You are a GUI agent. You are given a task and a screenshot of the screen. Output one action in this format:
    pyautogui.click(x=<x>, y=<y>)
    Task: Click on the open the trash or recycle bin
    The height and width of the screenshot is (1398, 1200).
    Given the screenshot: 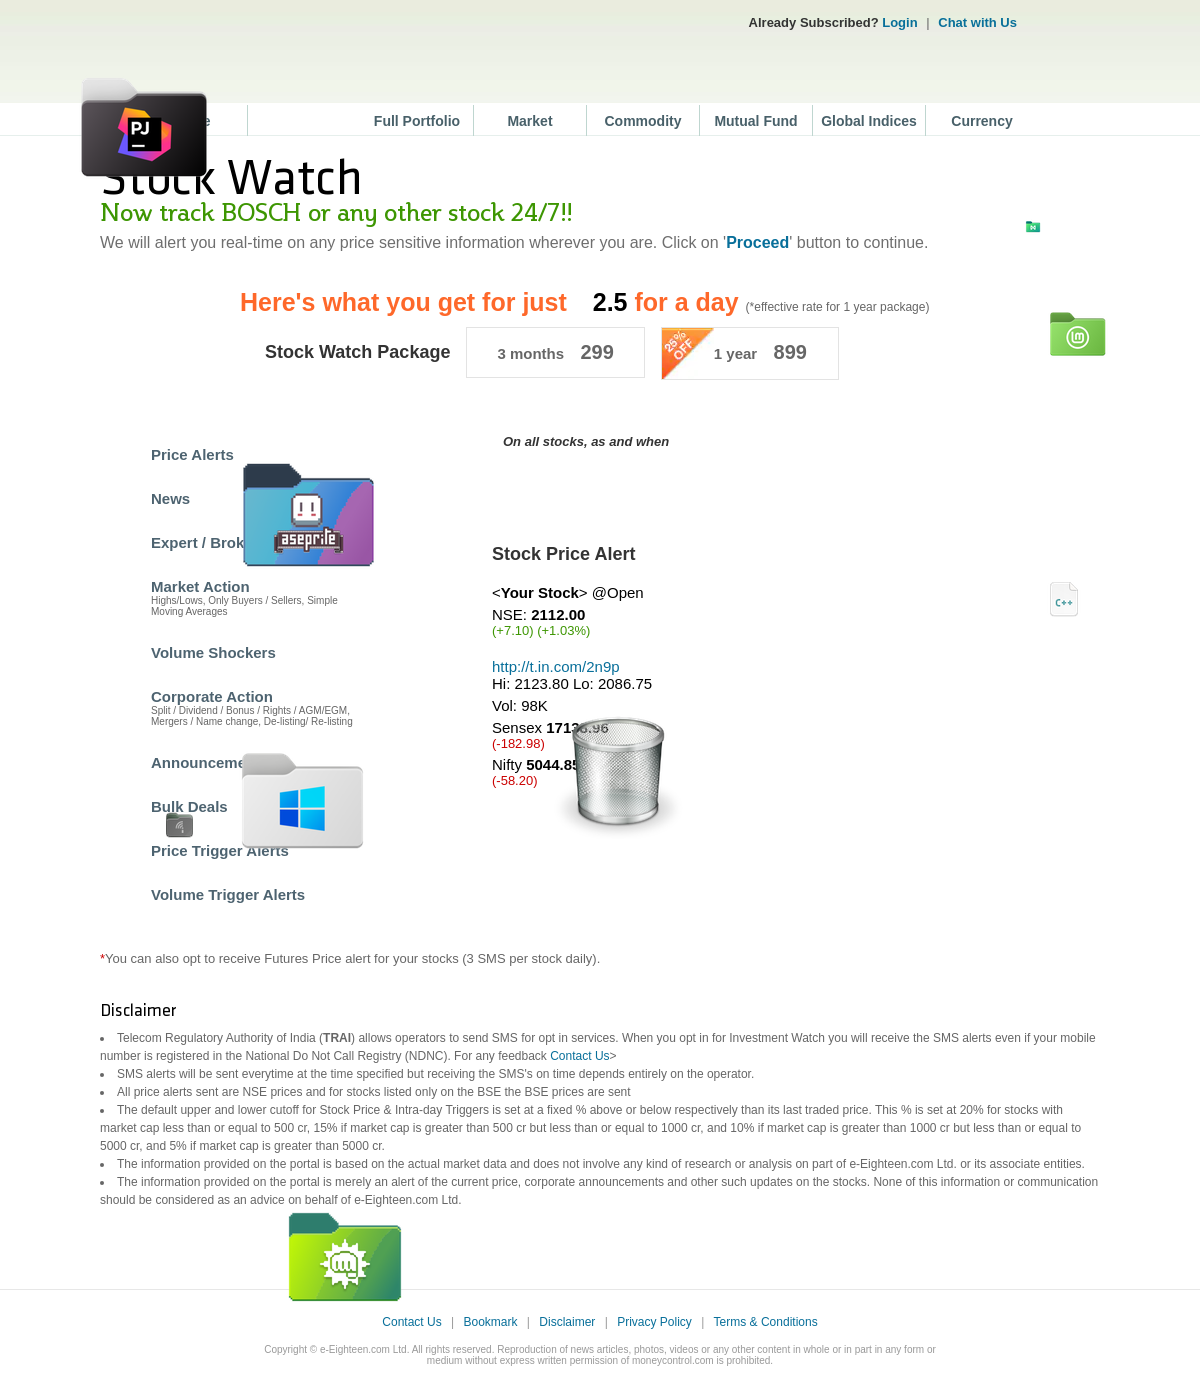 What is the action you would take?
    pyautogui.click(x=617, y=767)
    